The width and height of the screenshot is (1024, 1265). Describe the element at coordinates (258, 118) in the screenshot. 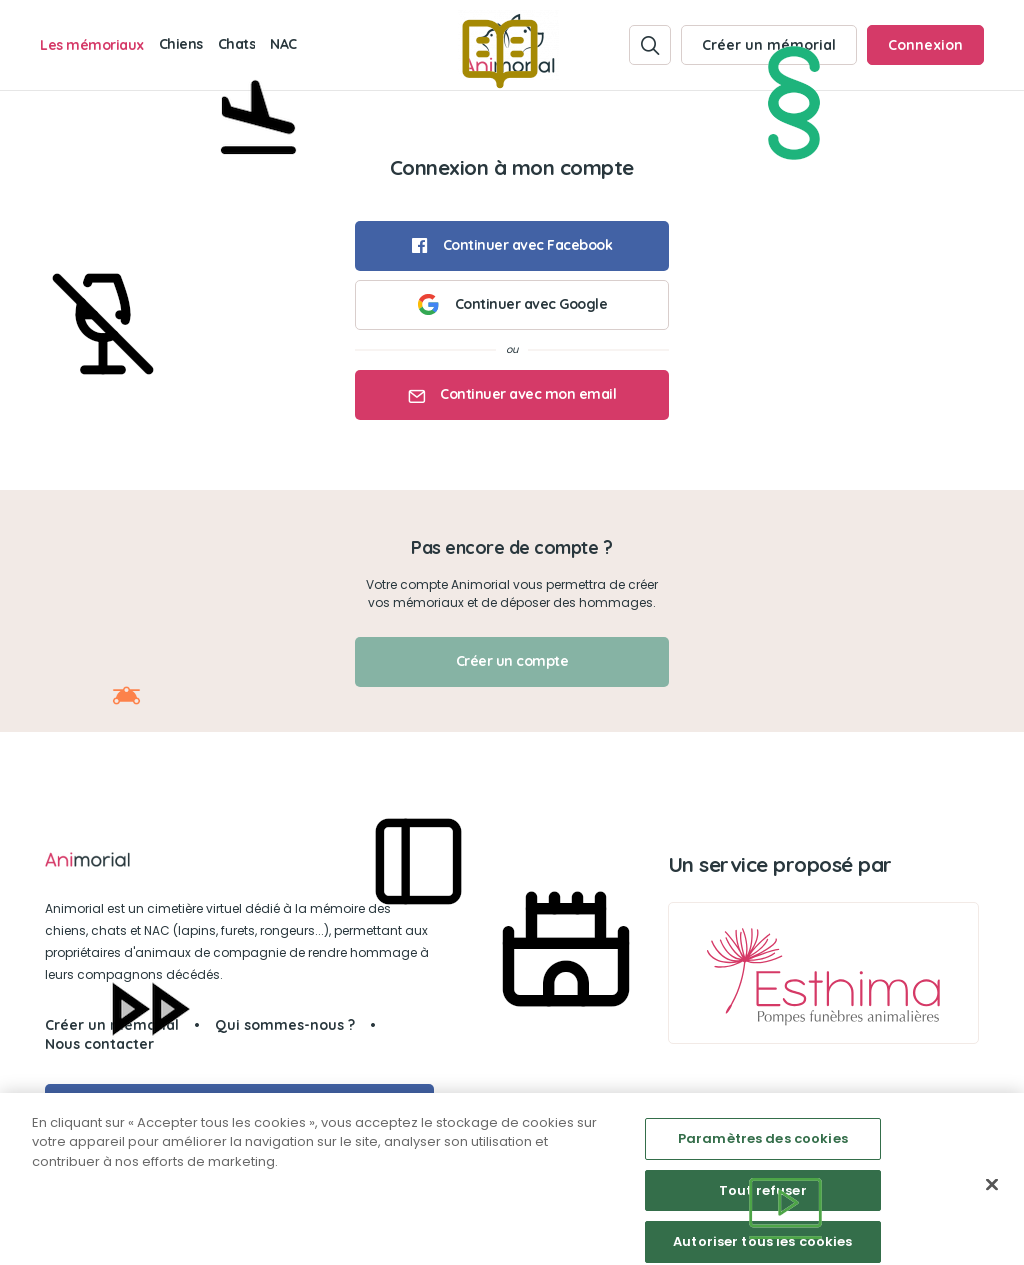

I see `indicates arriving flight status` at that location.